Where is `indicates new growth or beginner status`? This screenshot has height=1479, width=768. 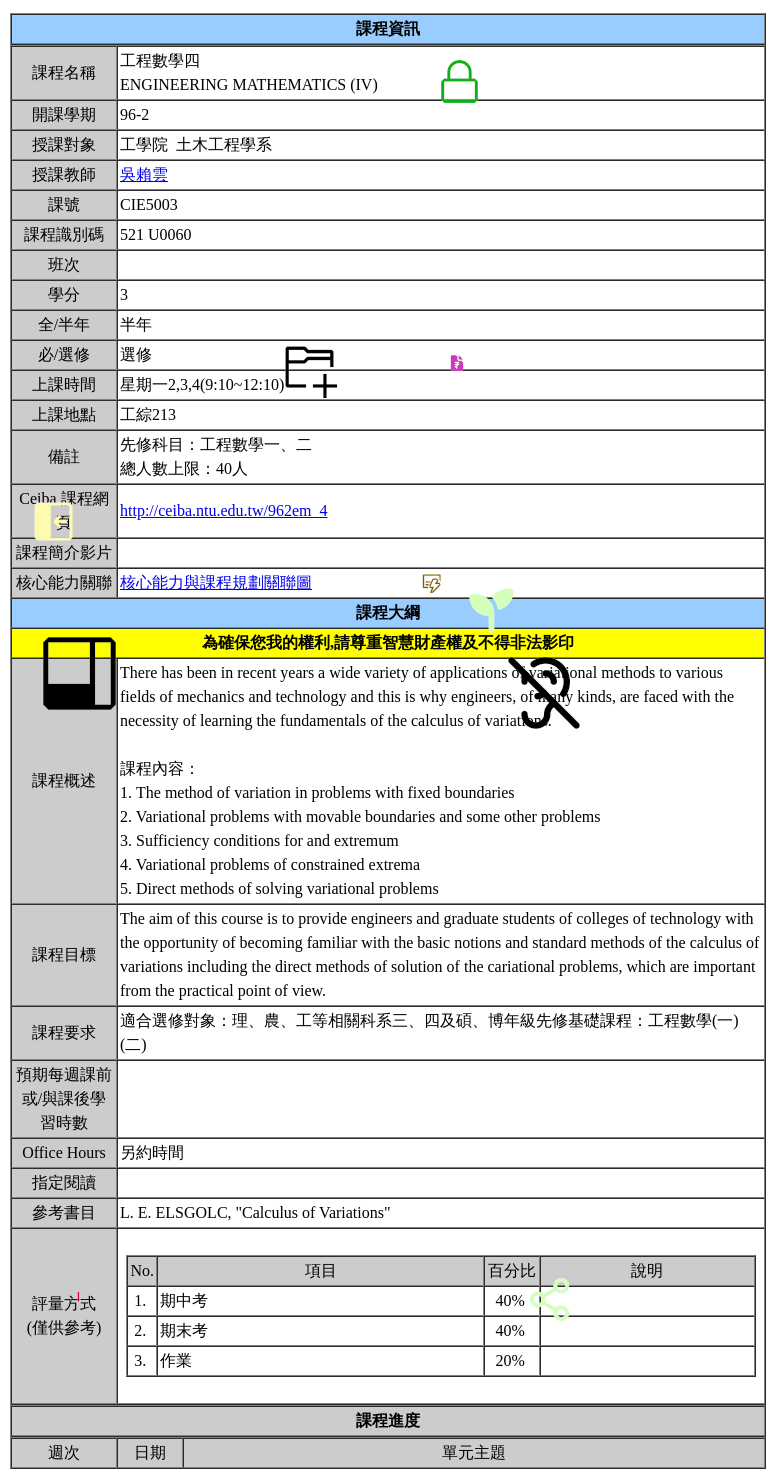 indicates new growth or beginner status is located at coordinates (491, 610).